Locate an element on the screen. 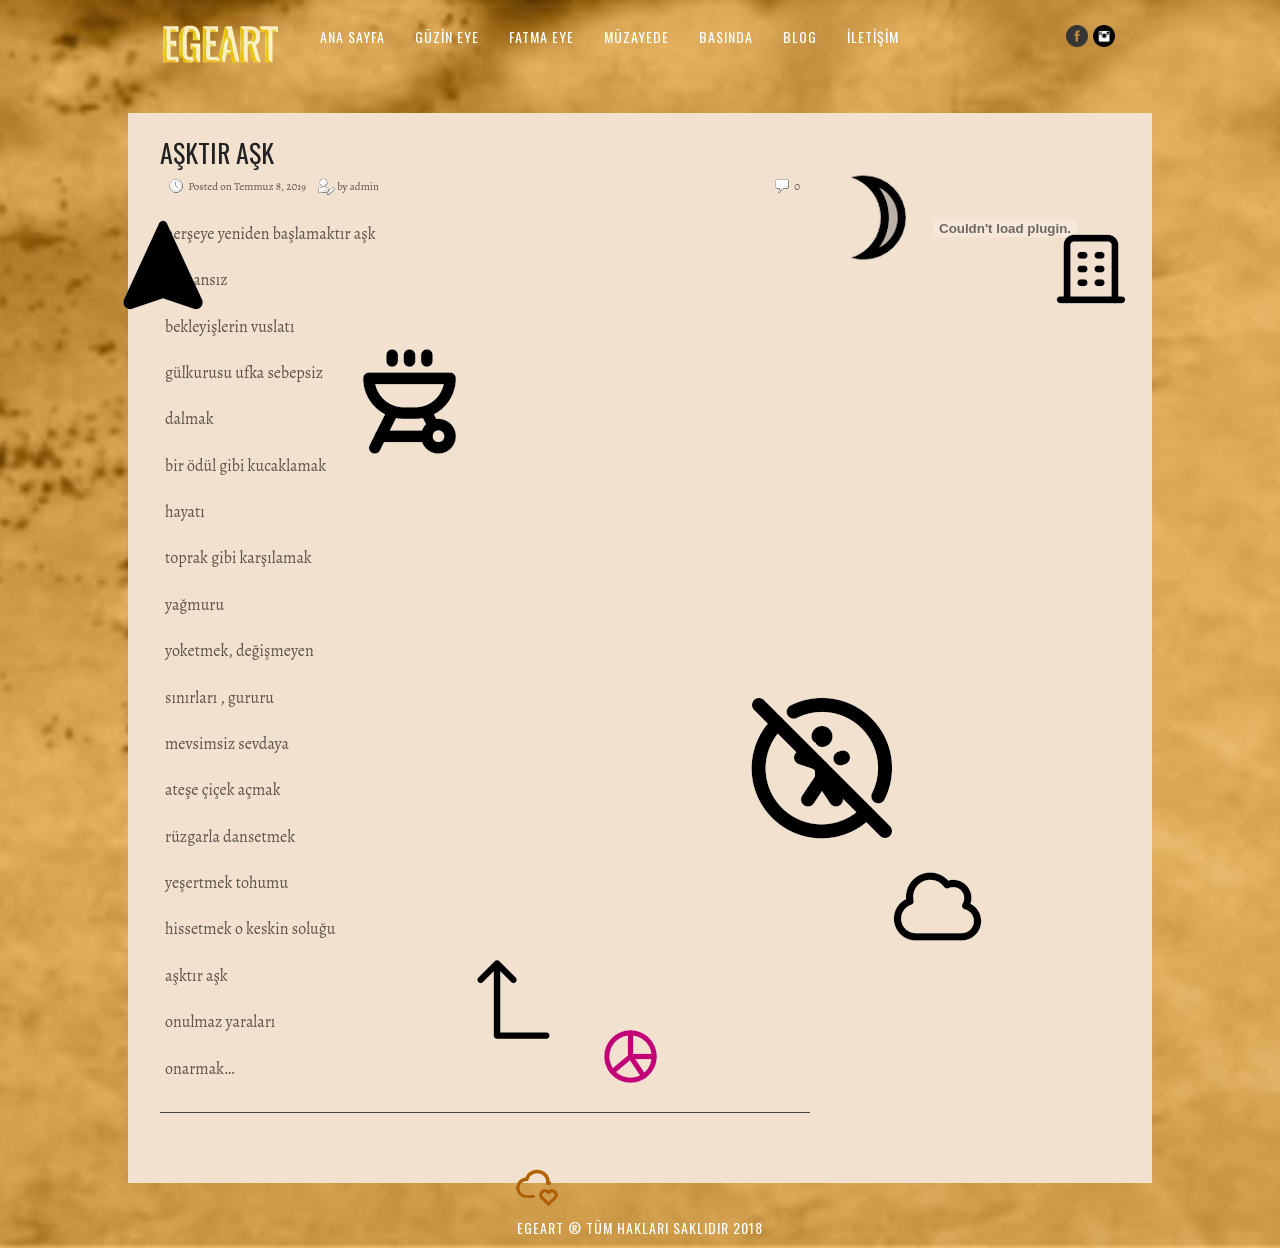 The height and width of the screenshot is (1248, 1280). start navigation or get directions is located at coordinates (163, 265).